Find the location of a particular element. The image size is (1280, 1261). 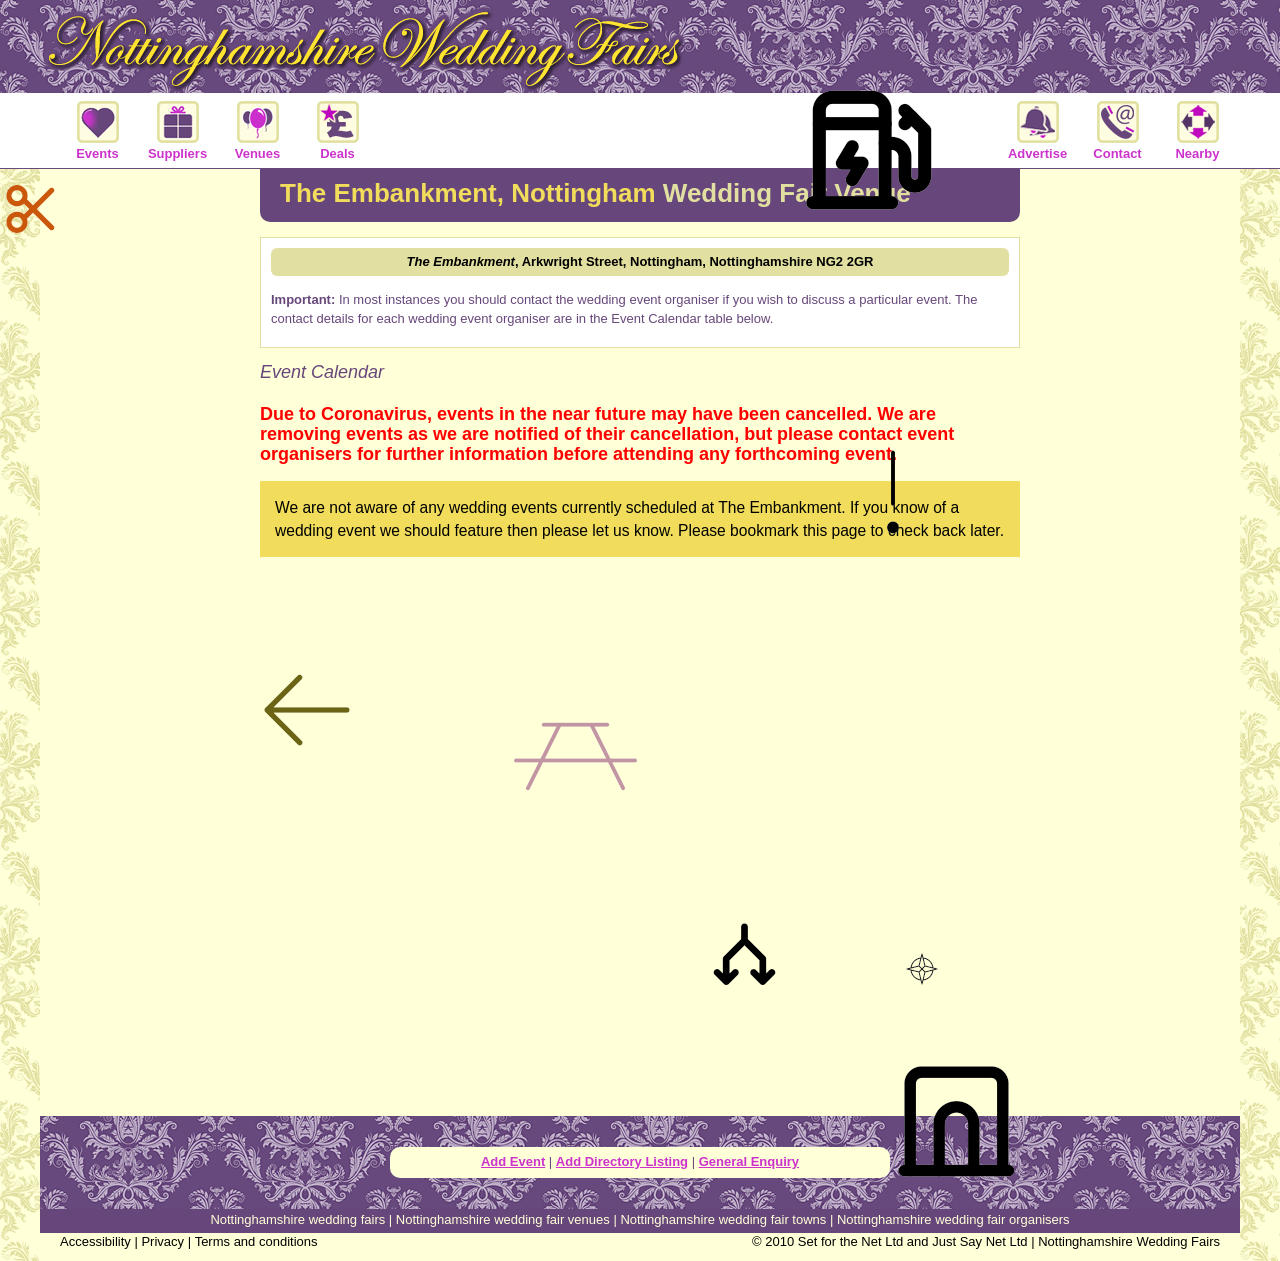

view building or property details is located at coordinates (956, 1118).